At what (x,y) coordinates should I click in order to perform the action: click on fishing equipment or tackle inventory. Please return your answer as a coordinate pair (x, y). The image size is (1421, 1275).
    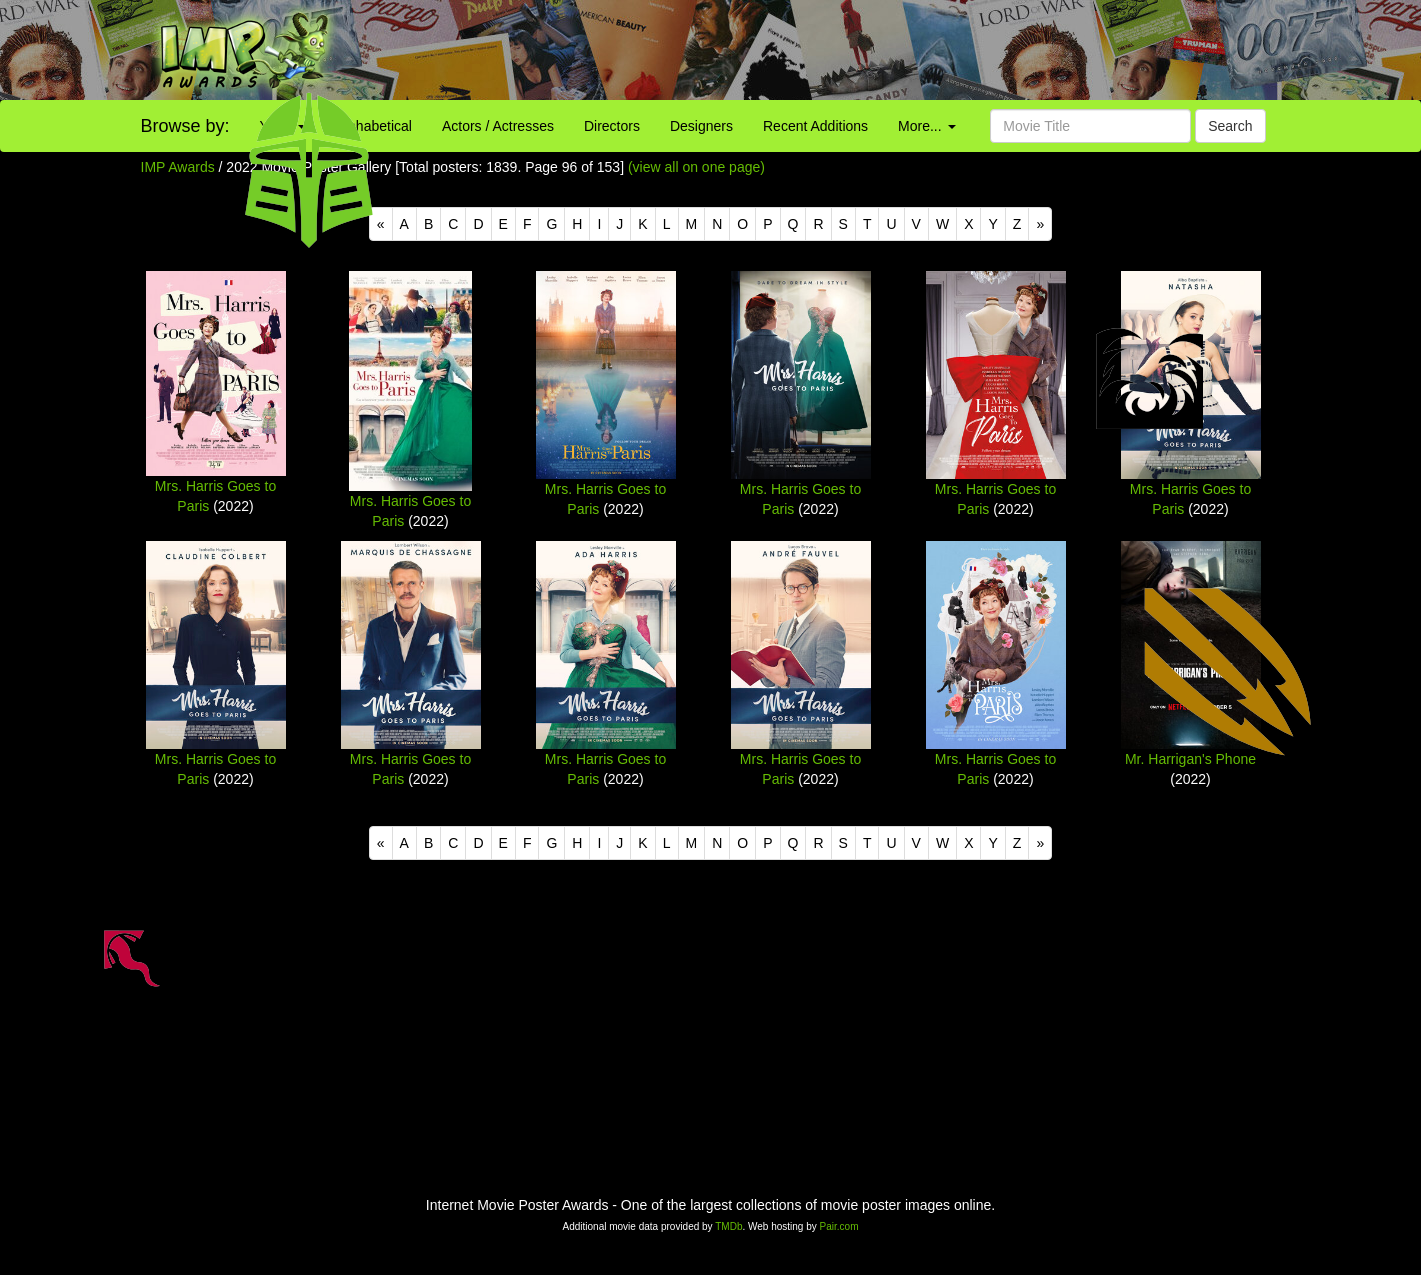
    Looking at the image, I should click on (1226, 671).